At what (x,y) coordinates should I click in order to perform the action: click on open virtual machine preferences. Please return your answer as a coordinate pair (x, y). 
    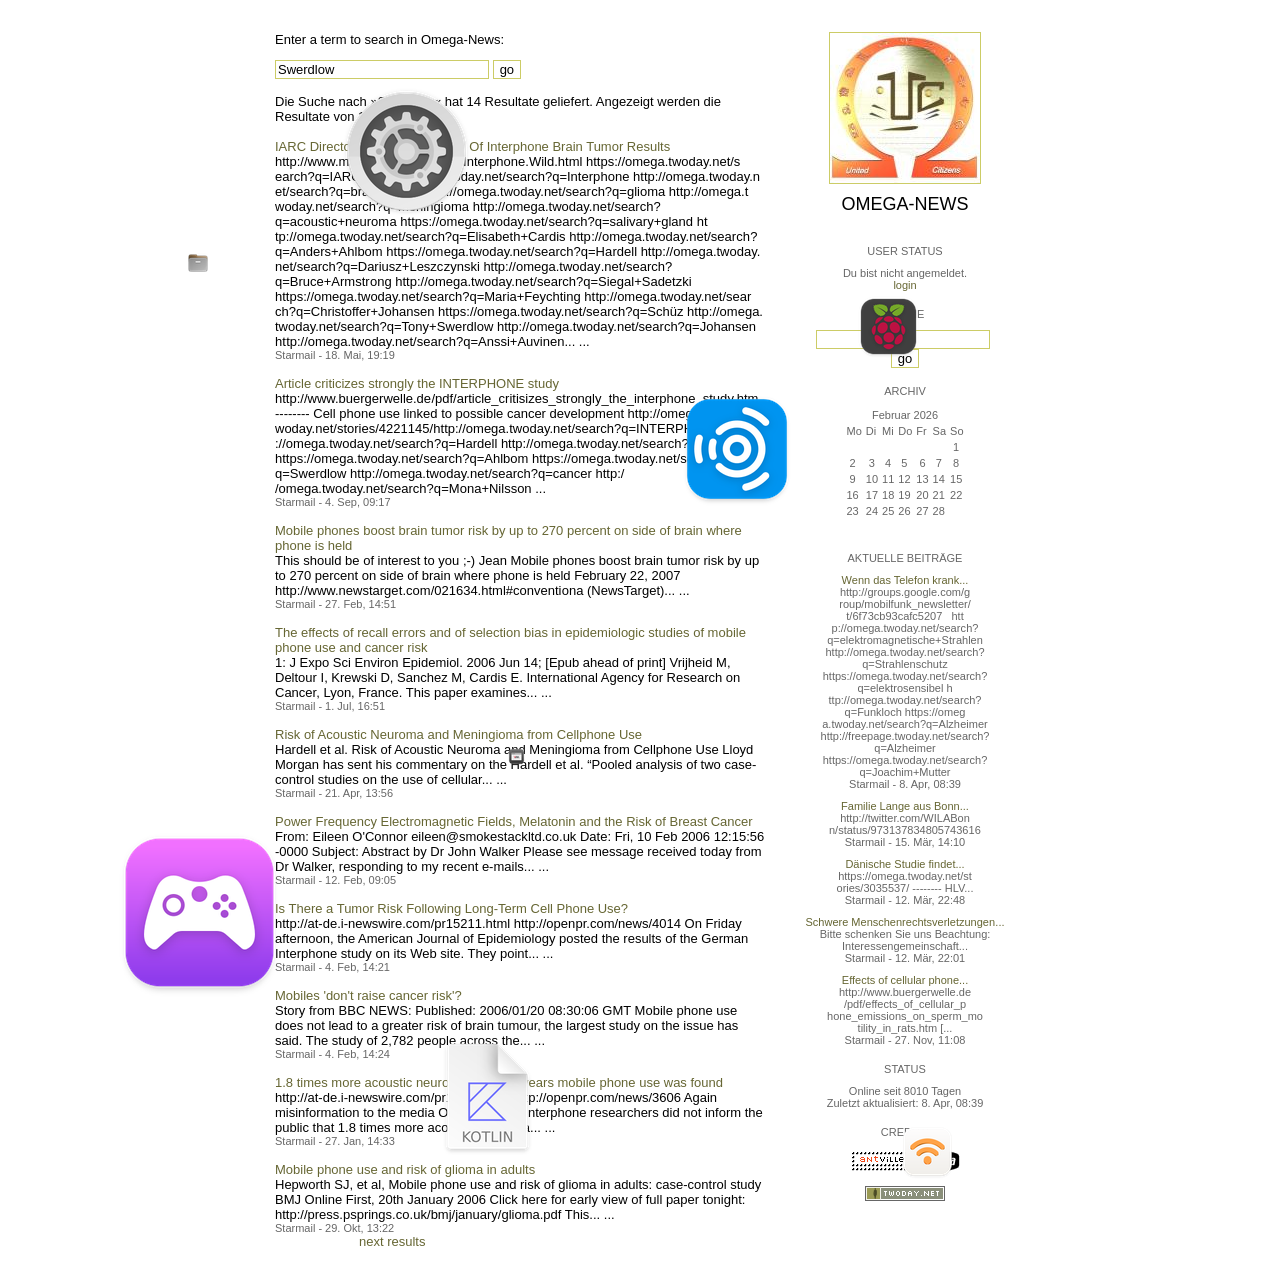
    Looking at the image, I should click on (516, 756).